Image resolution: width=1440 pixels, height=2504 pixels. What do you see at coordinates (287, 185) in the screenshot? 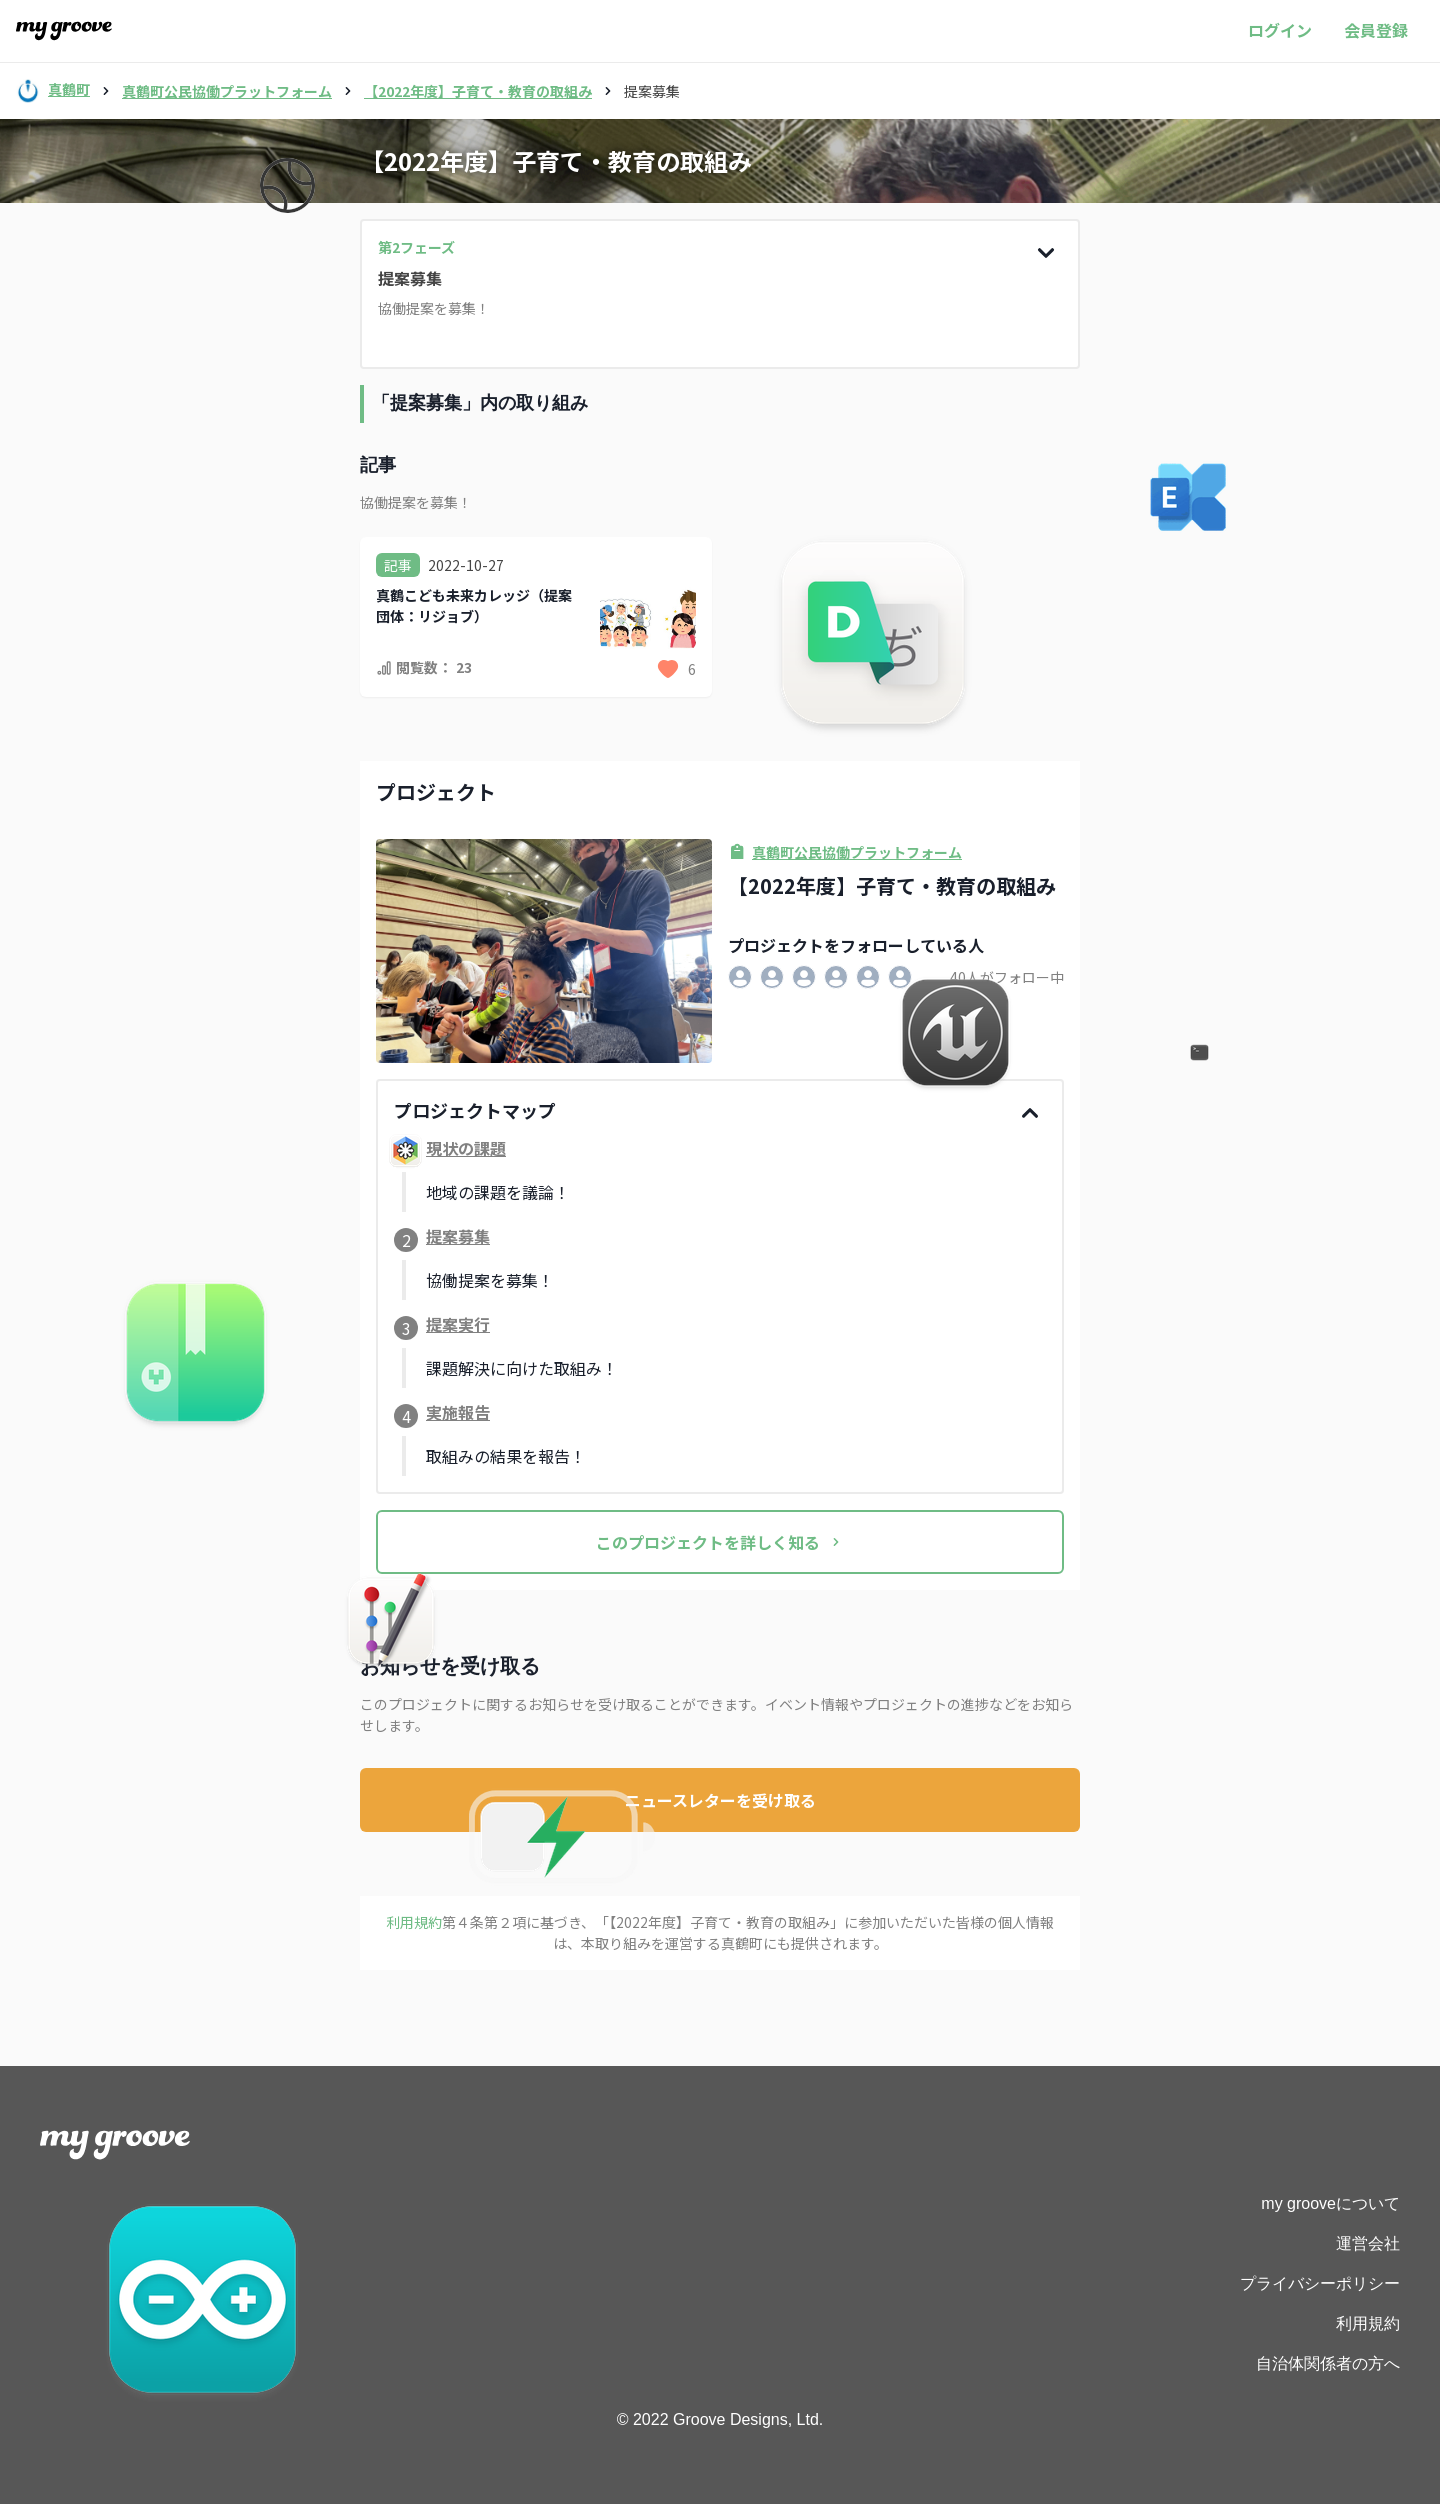
I see `access sports and activities emoji category` at bounding box center [287, 185].